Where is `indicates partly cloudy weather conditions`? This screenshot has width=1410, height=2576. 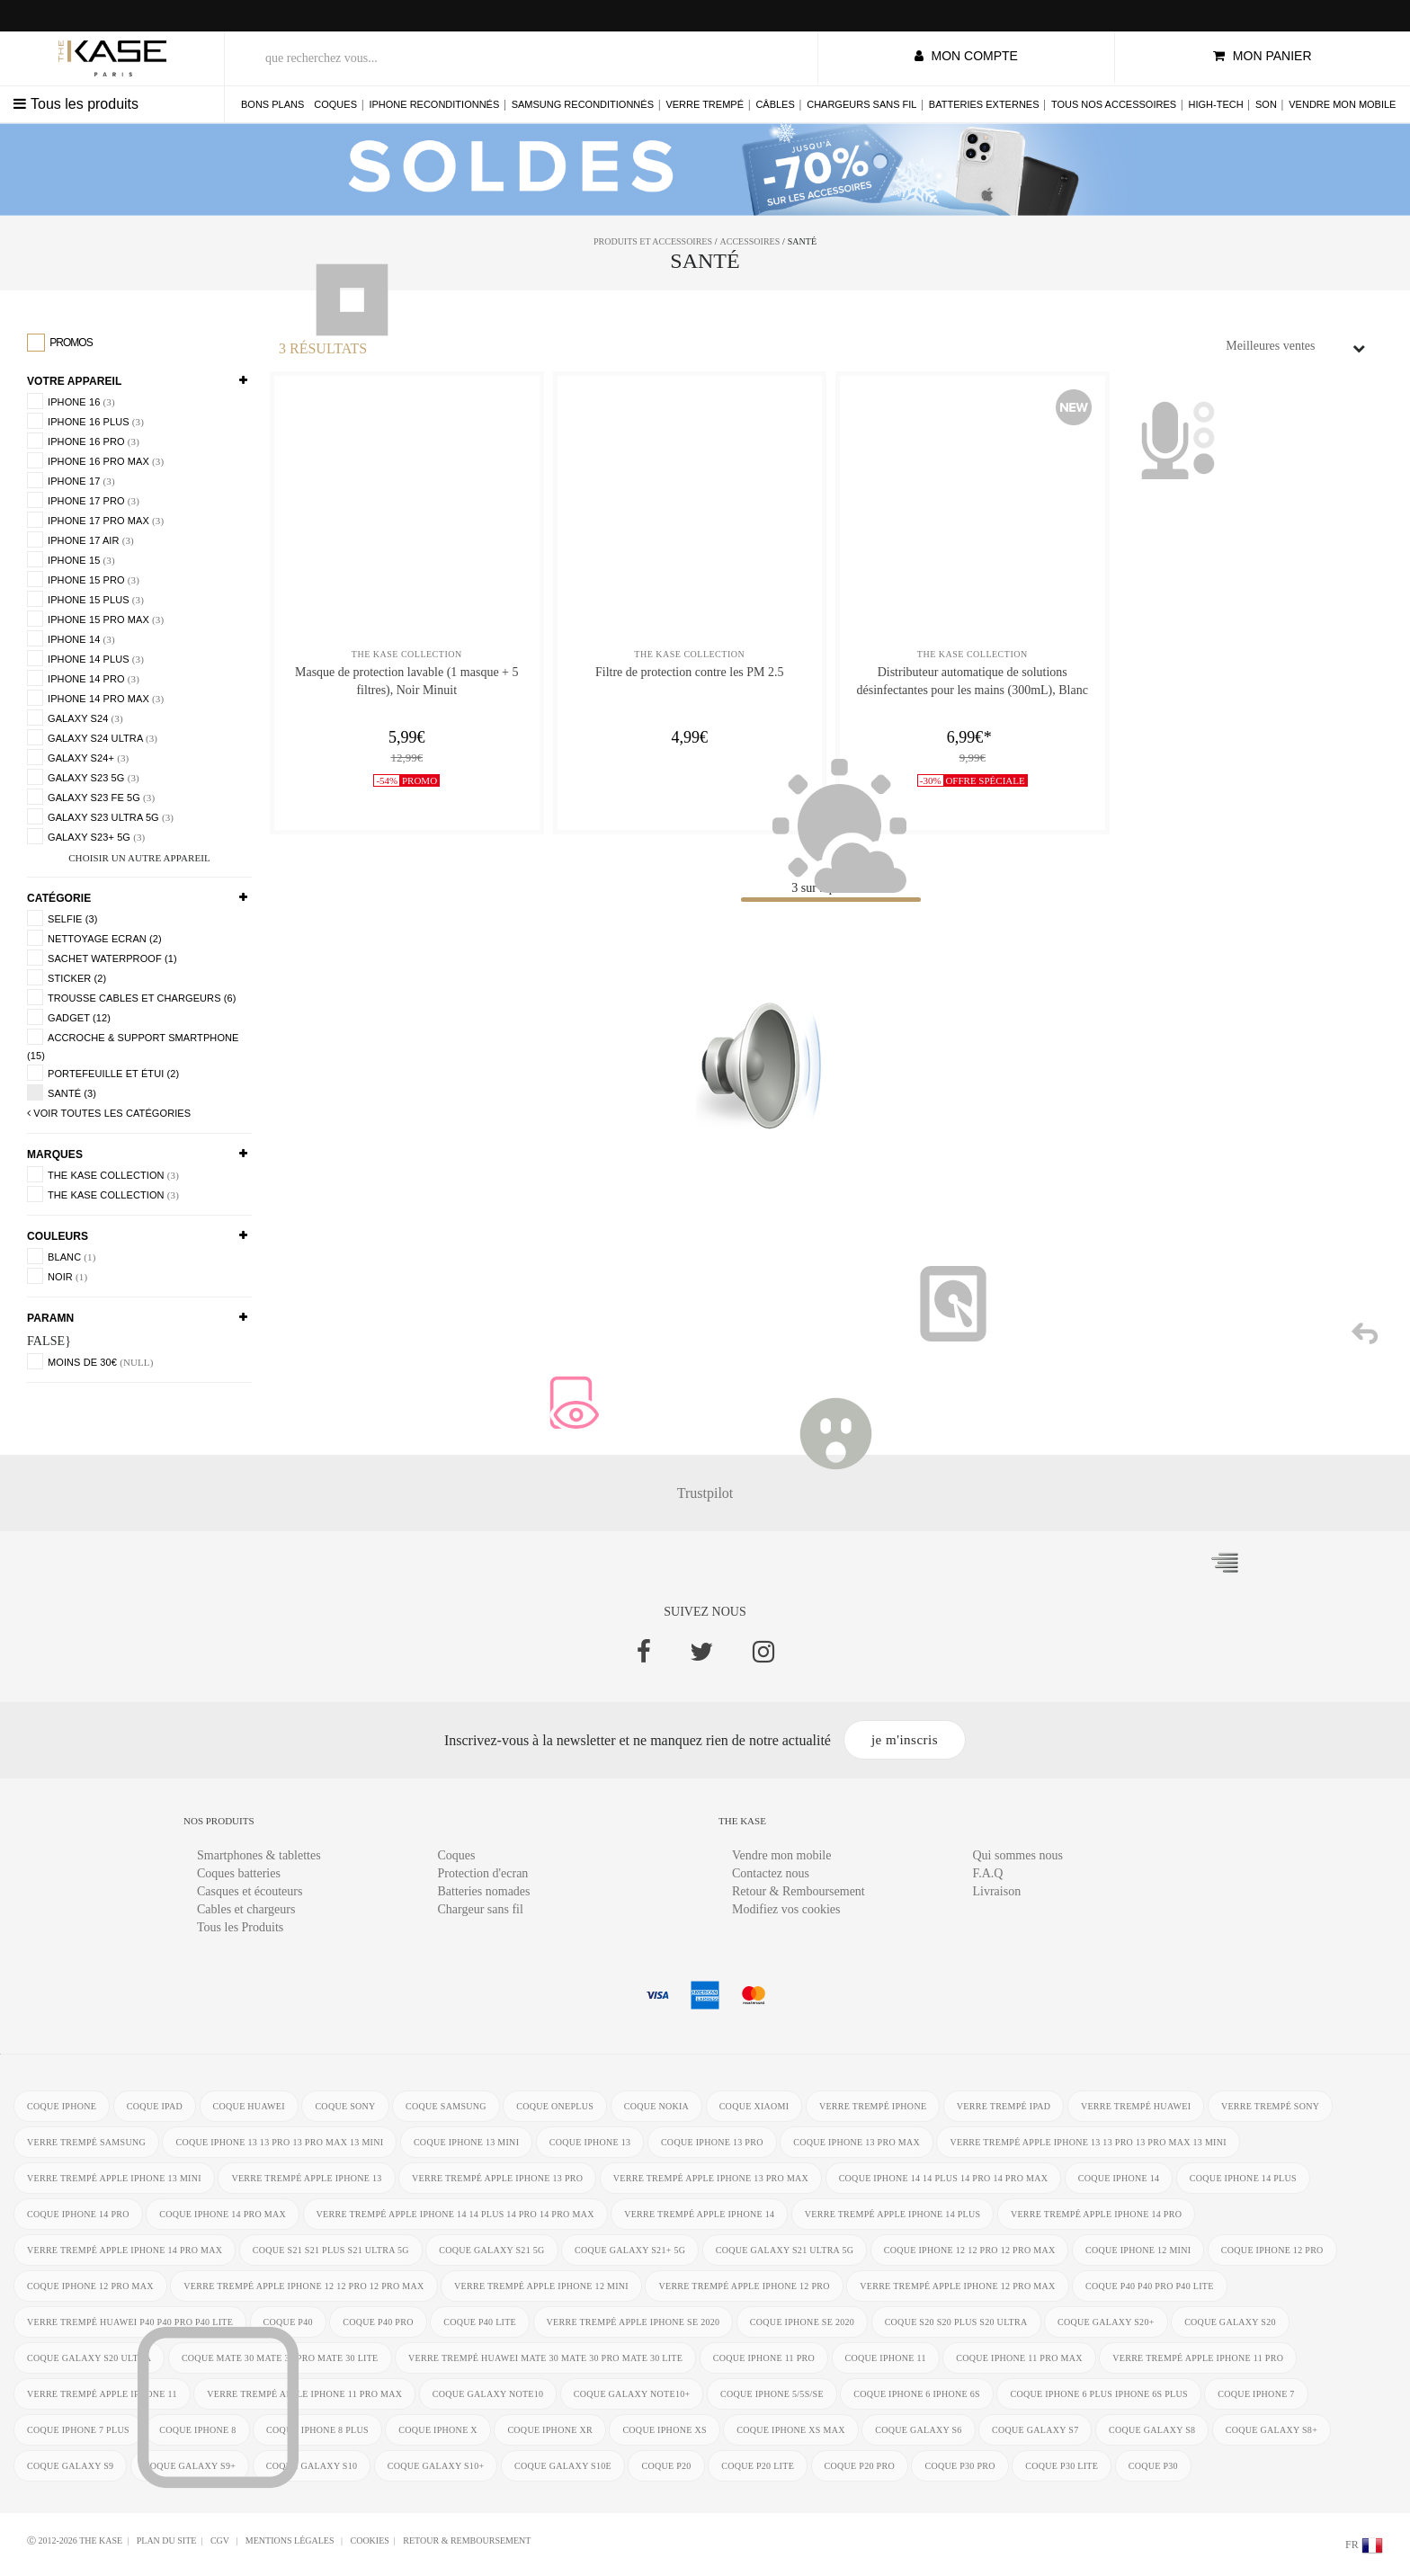 indicates partly cloudy weather conditions is located at coordinates (839, 825).